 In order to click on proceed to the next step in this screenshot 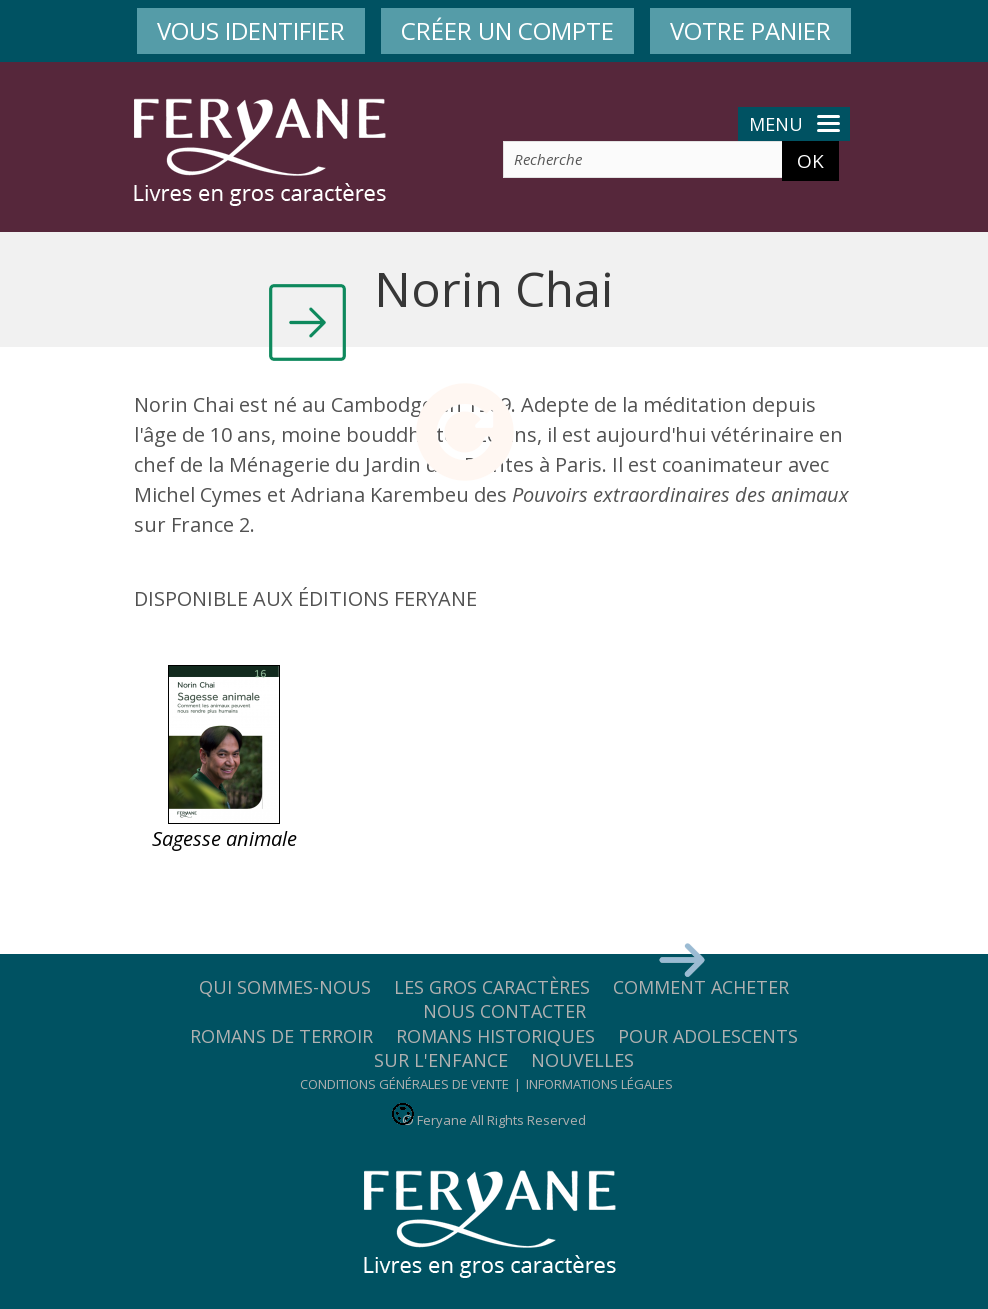, I will do `click(682, 960)`.